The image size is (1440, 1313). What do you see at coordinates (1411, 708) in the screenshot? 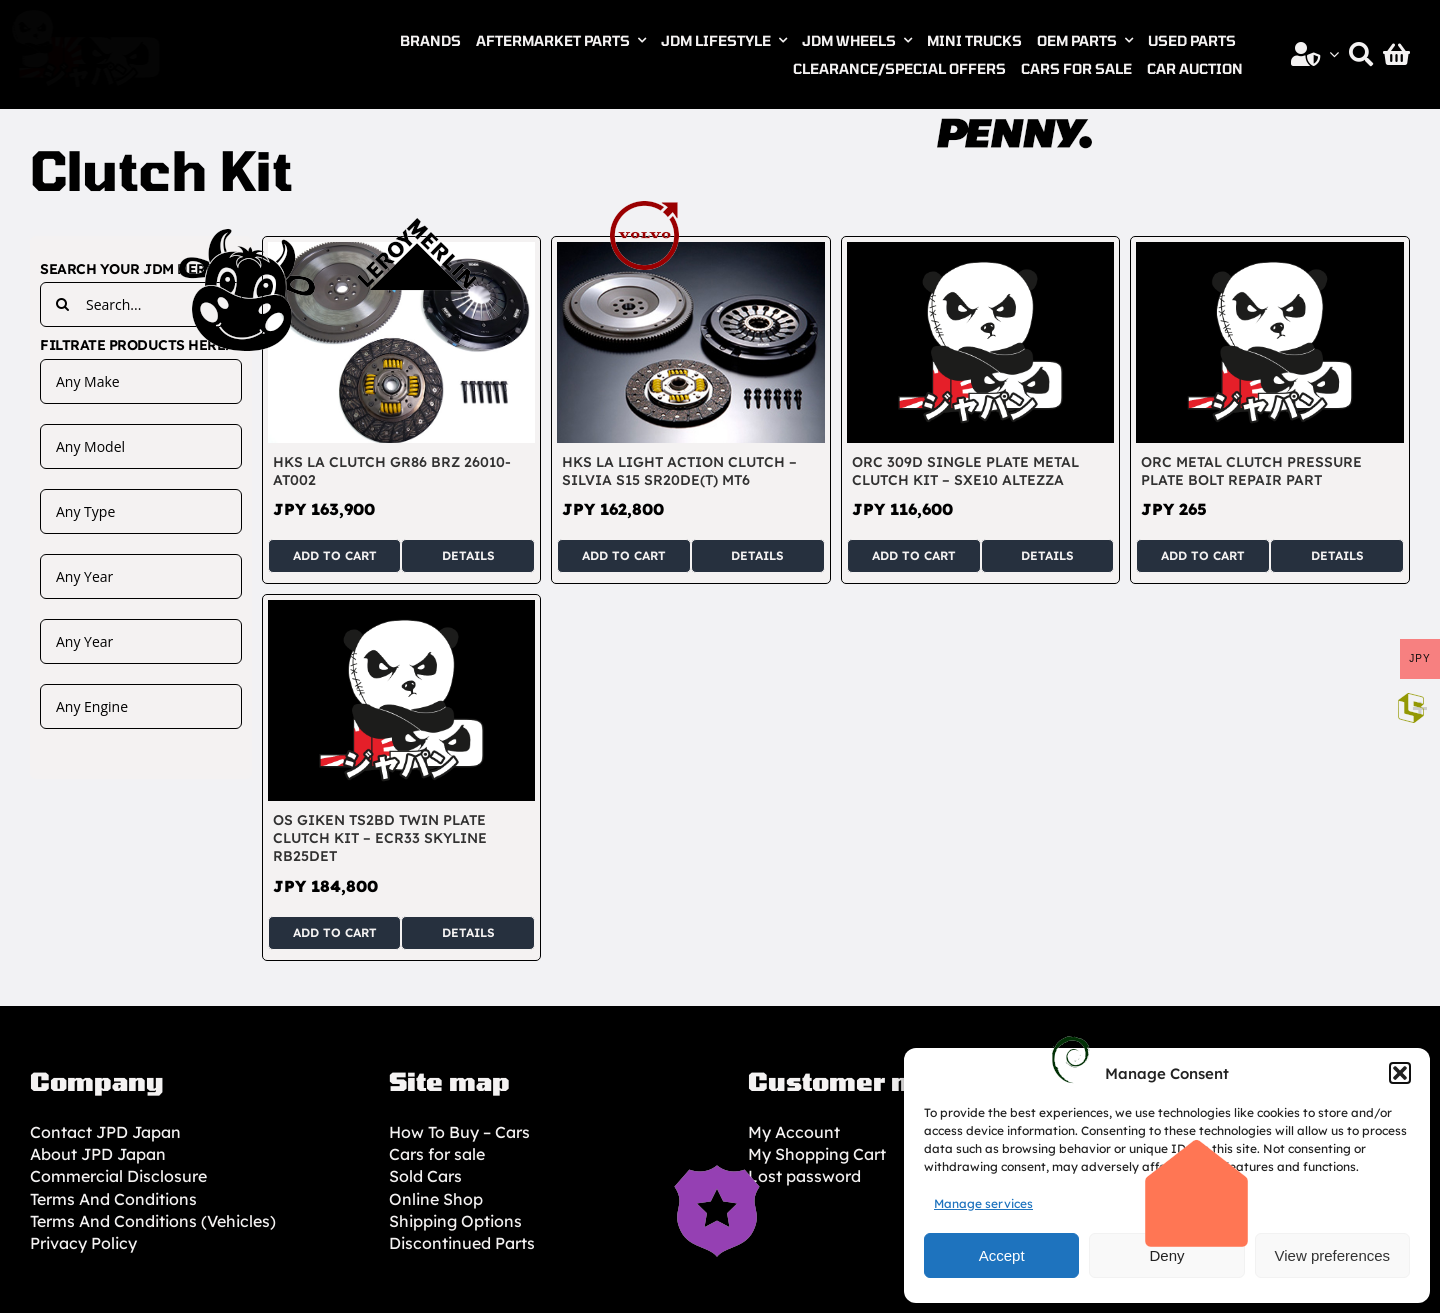
I see `loot crate subscription service logo` at bounding box center [1411, 708].